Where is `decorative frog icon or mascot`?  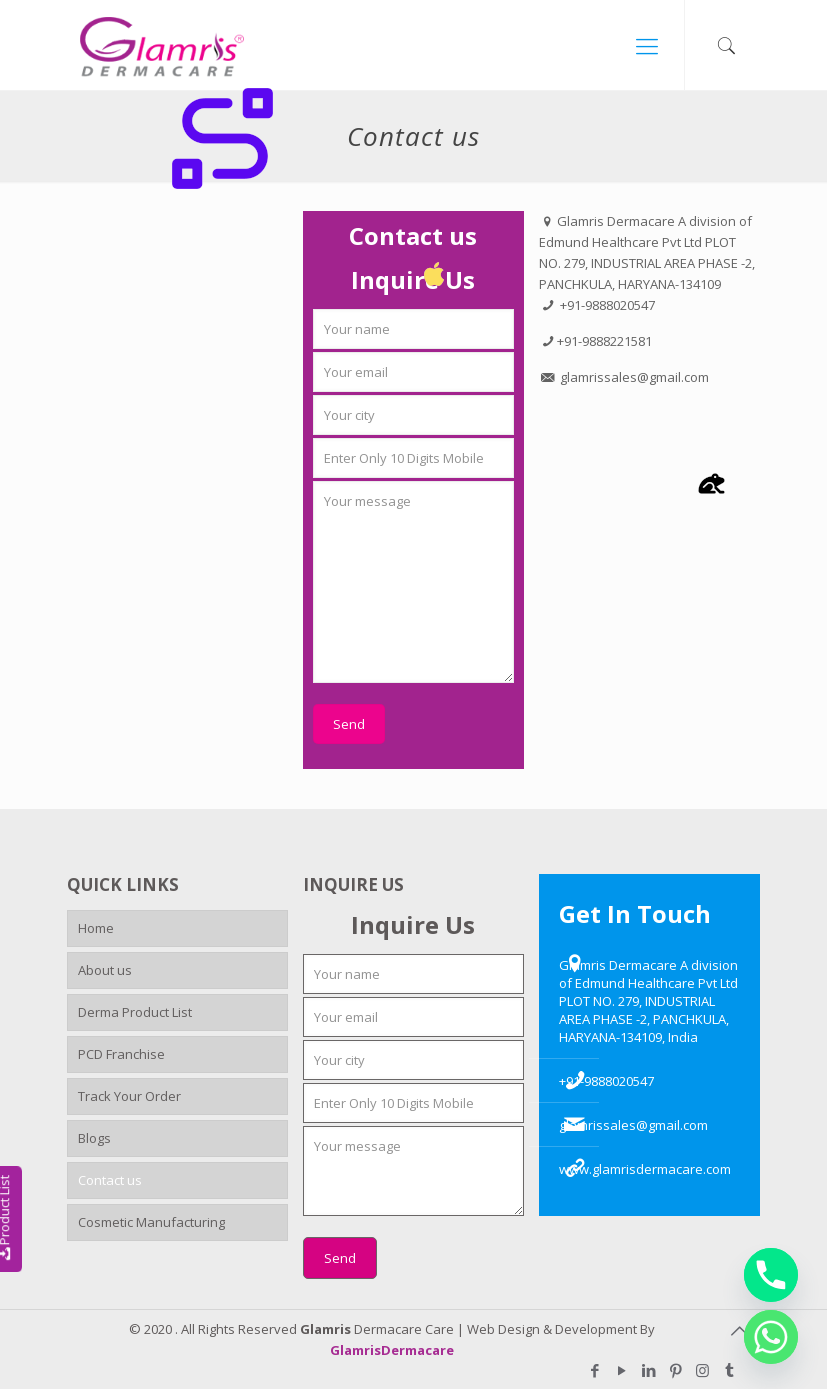 decorative frog icon or mascot is located at coordinates (711, 483).